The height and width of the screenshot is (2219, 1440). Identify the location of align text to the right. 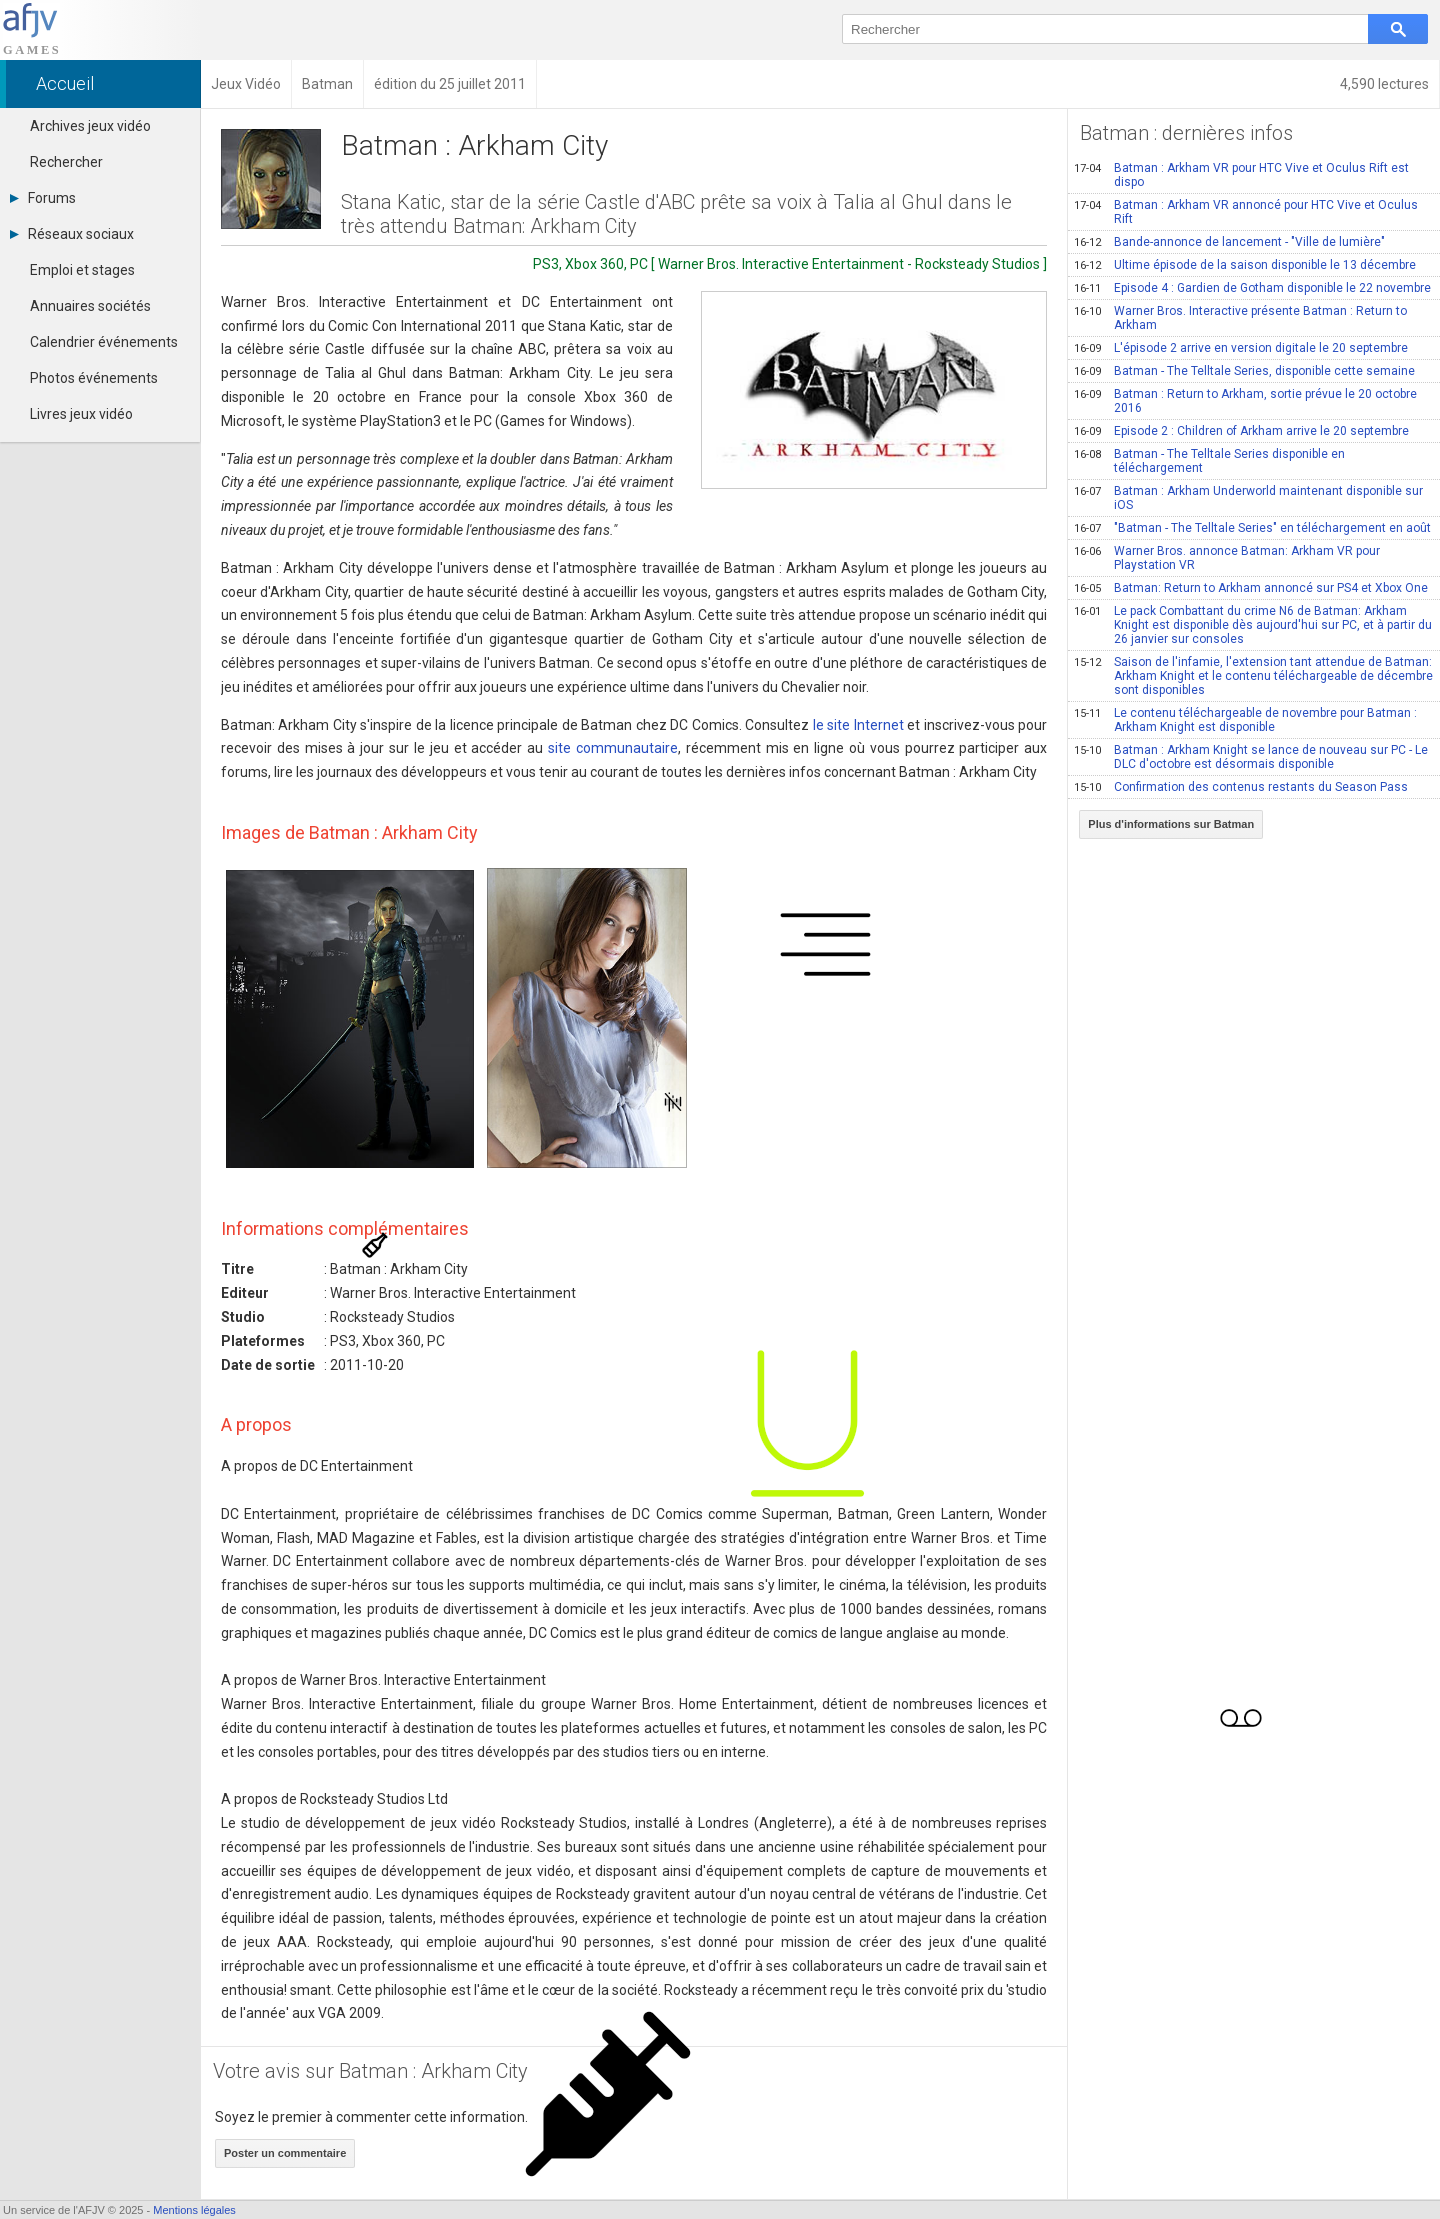
(825, 946).